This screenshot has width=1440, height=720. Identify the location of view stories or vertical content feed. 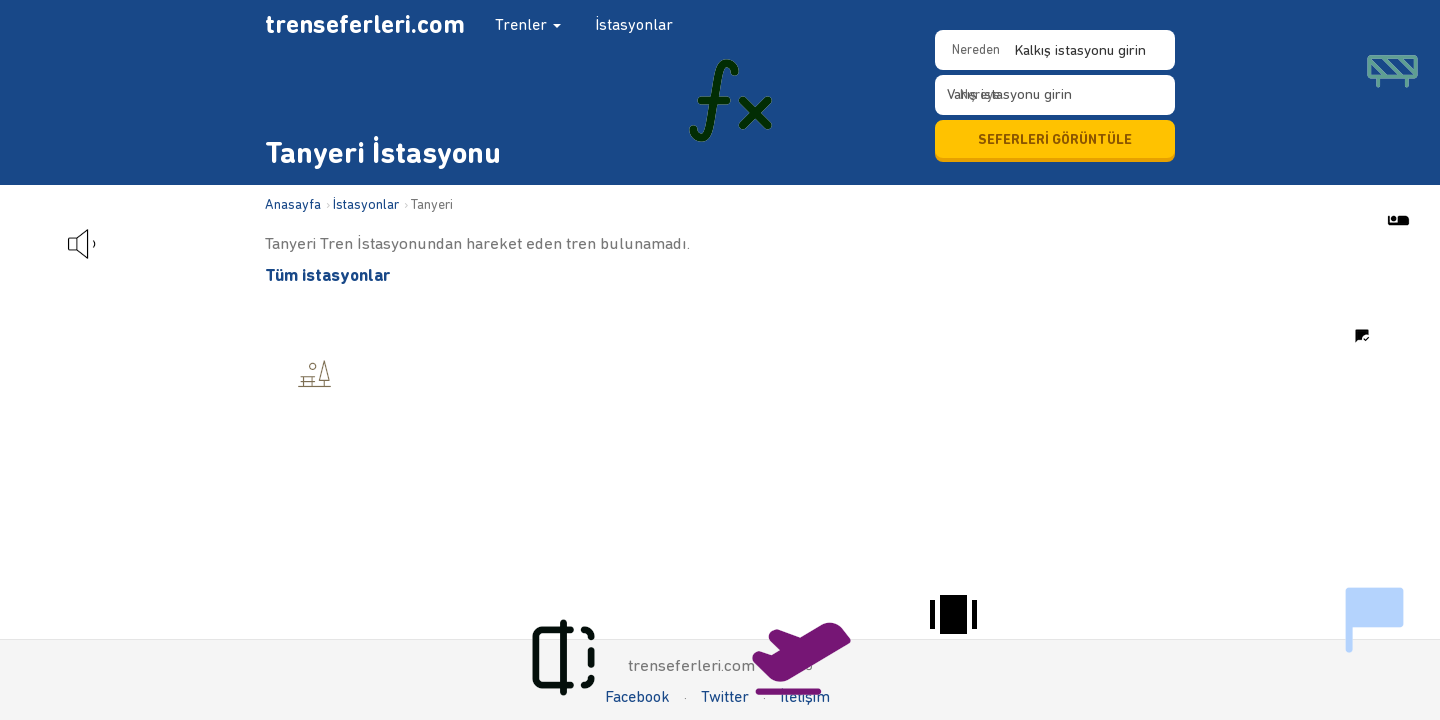
(953, 615).